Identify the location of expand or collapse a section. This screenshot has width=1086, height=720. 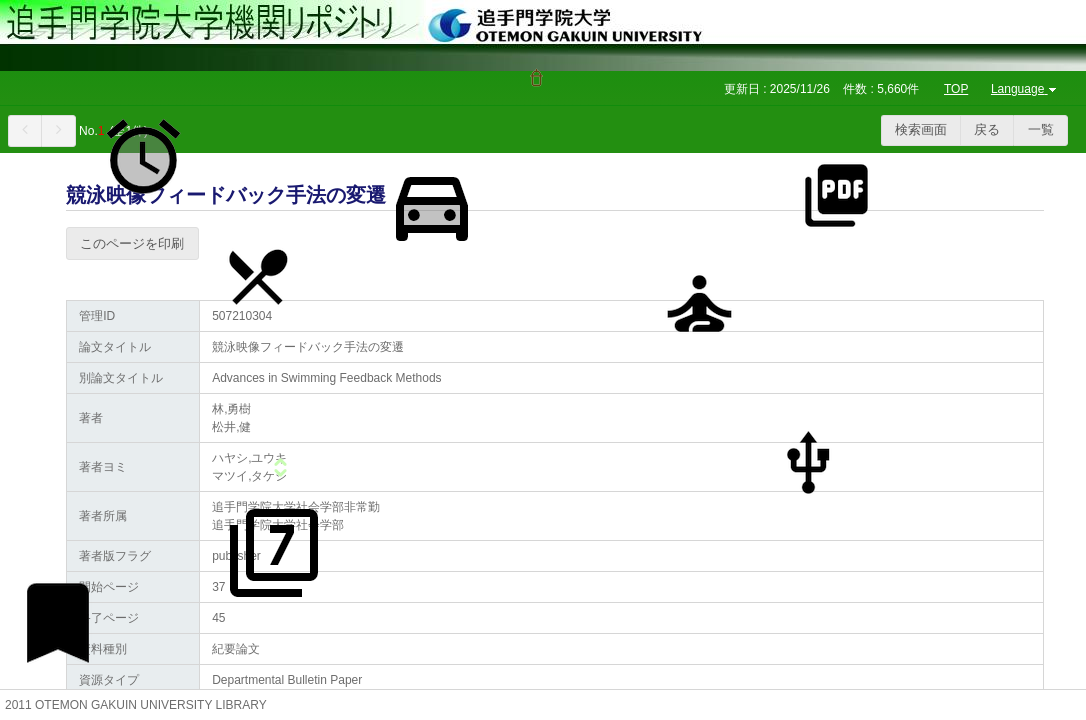
(280, 467).